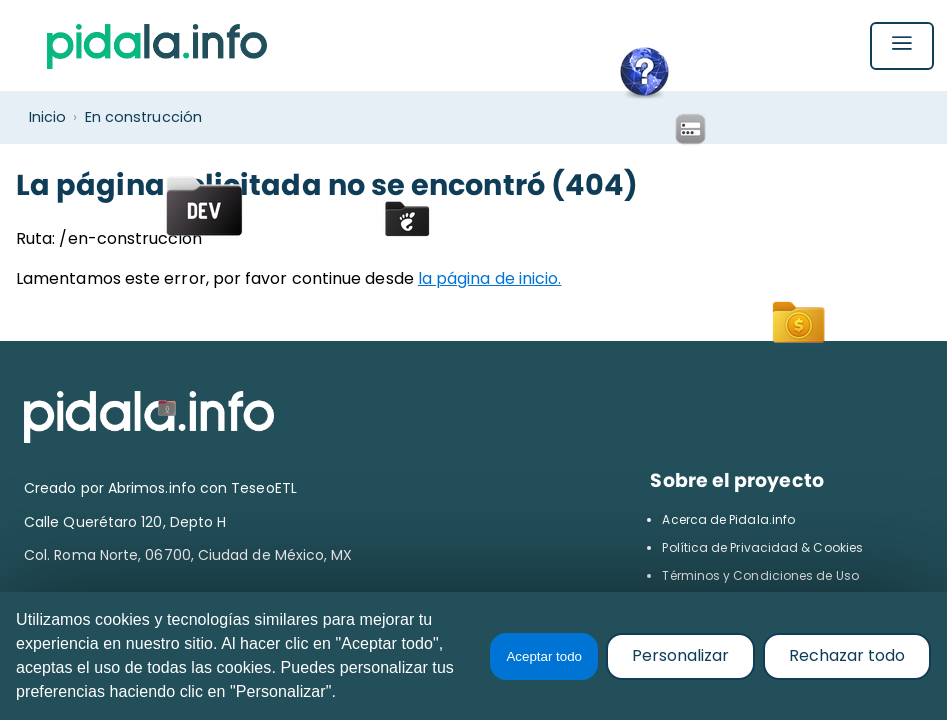  What do you see at coordinates (798, 323) in the screenshot?
I see `open folder containing financial documents` at bounding box center [798, 323].